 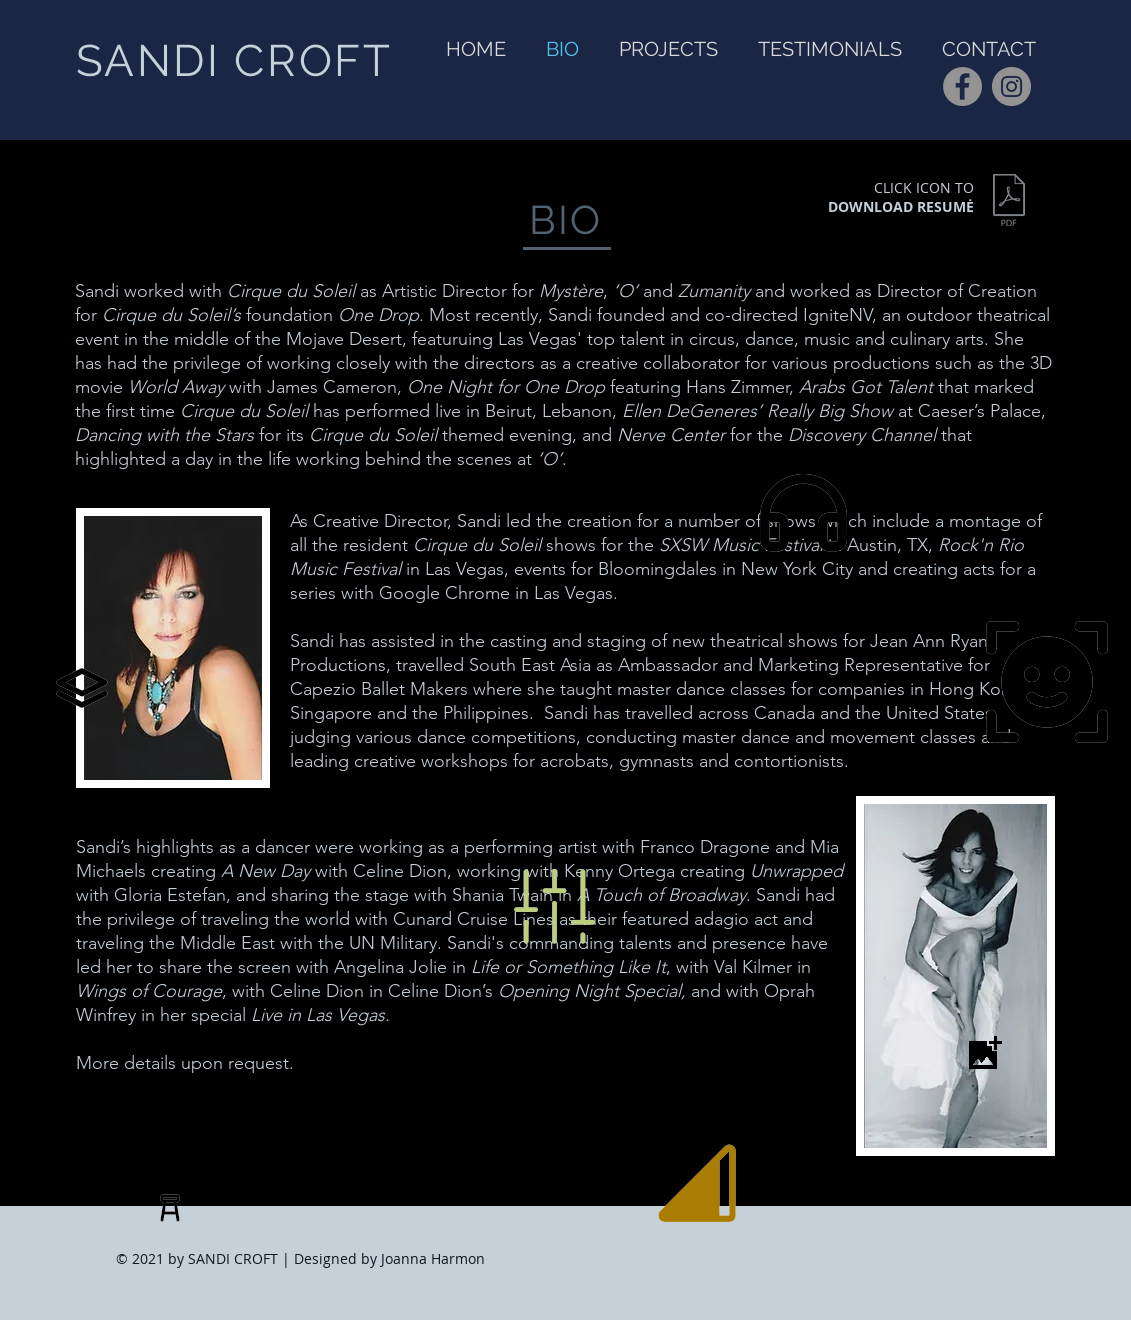 I want to click on indicates strong cellular network signal, so click(x=703, y=1186).